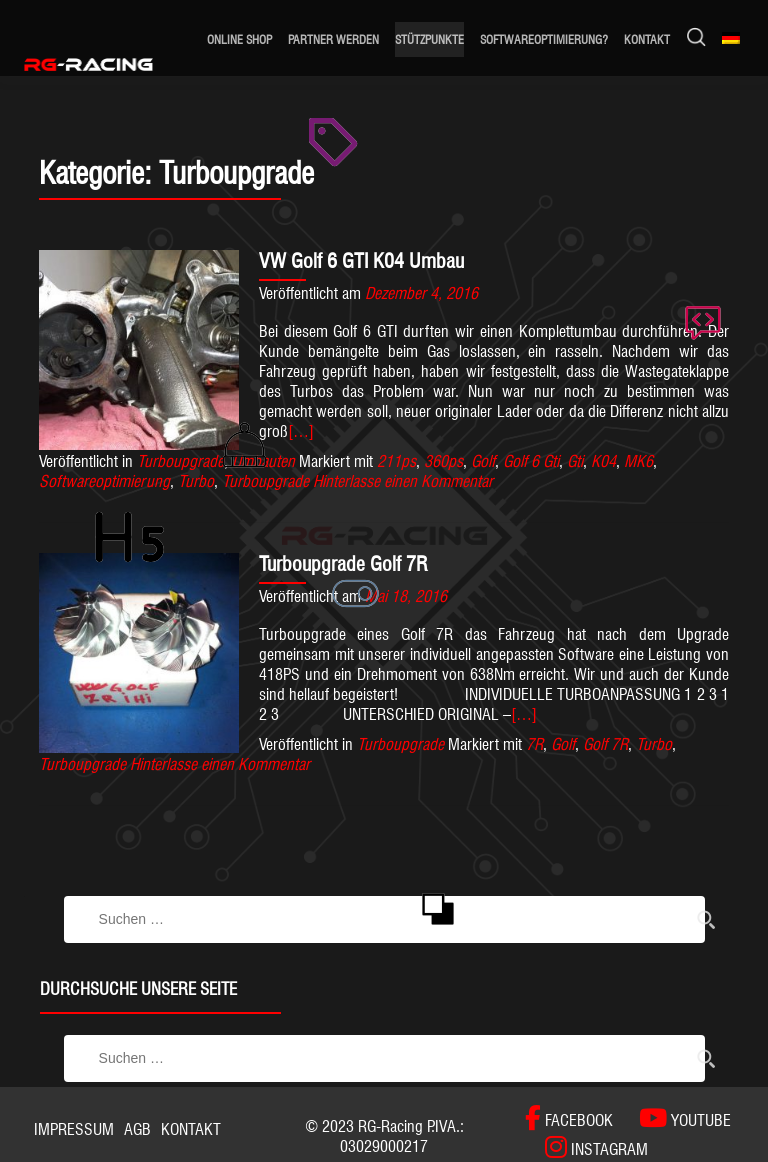 The image size is (768, 1162). What do you see at coordinates (330, 139) in the screenshot?
I see `add a tag or label to an item` at bounding box center [330, 139].